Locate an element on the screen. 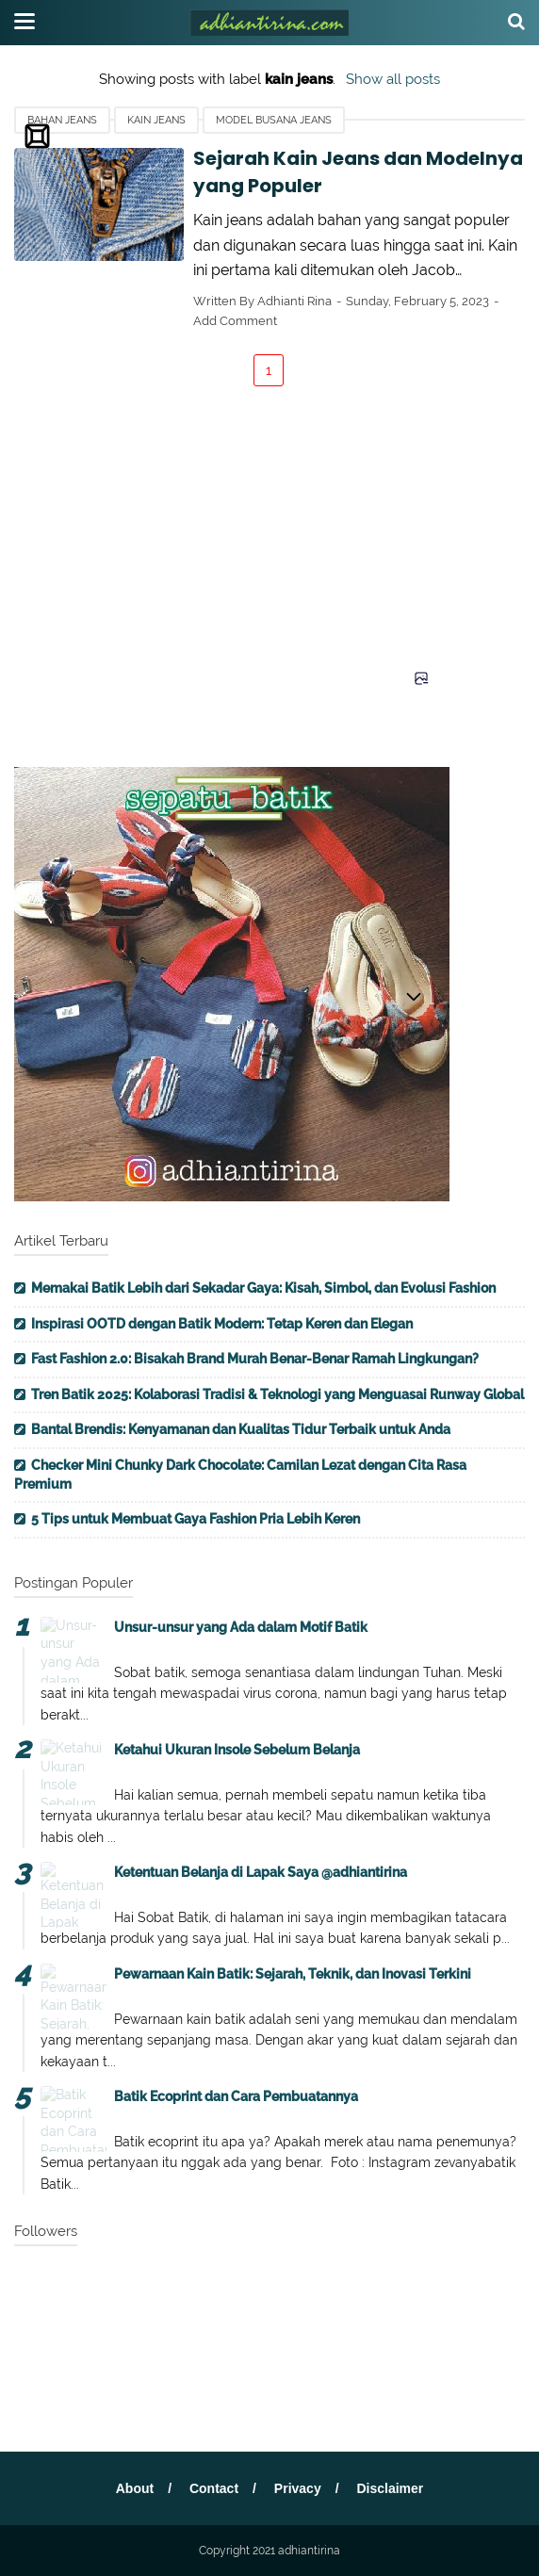 Image resolution: width=539 pixels, height=2576 pixels. remove a photo from your collection is located at coordinates (421, 678).